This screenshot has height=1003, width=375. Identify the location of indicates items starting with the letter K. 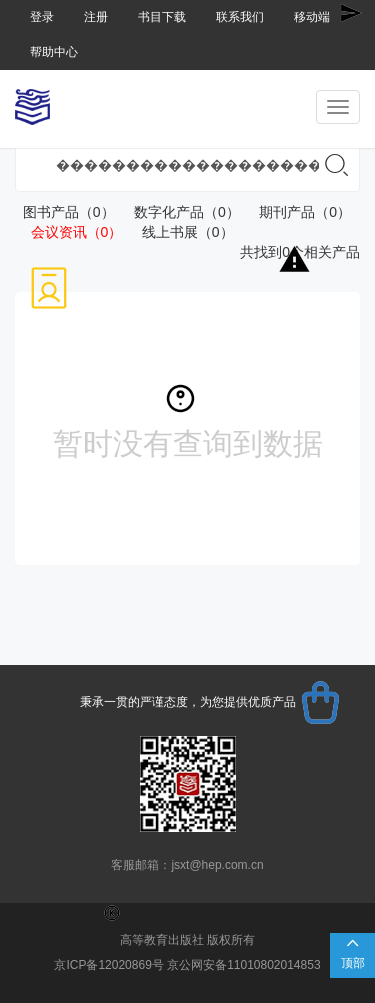
(112, 913).